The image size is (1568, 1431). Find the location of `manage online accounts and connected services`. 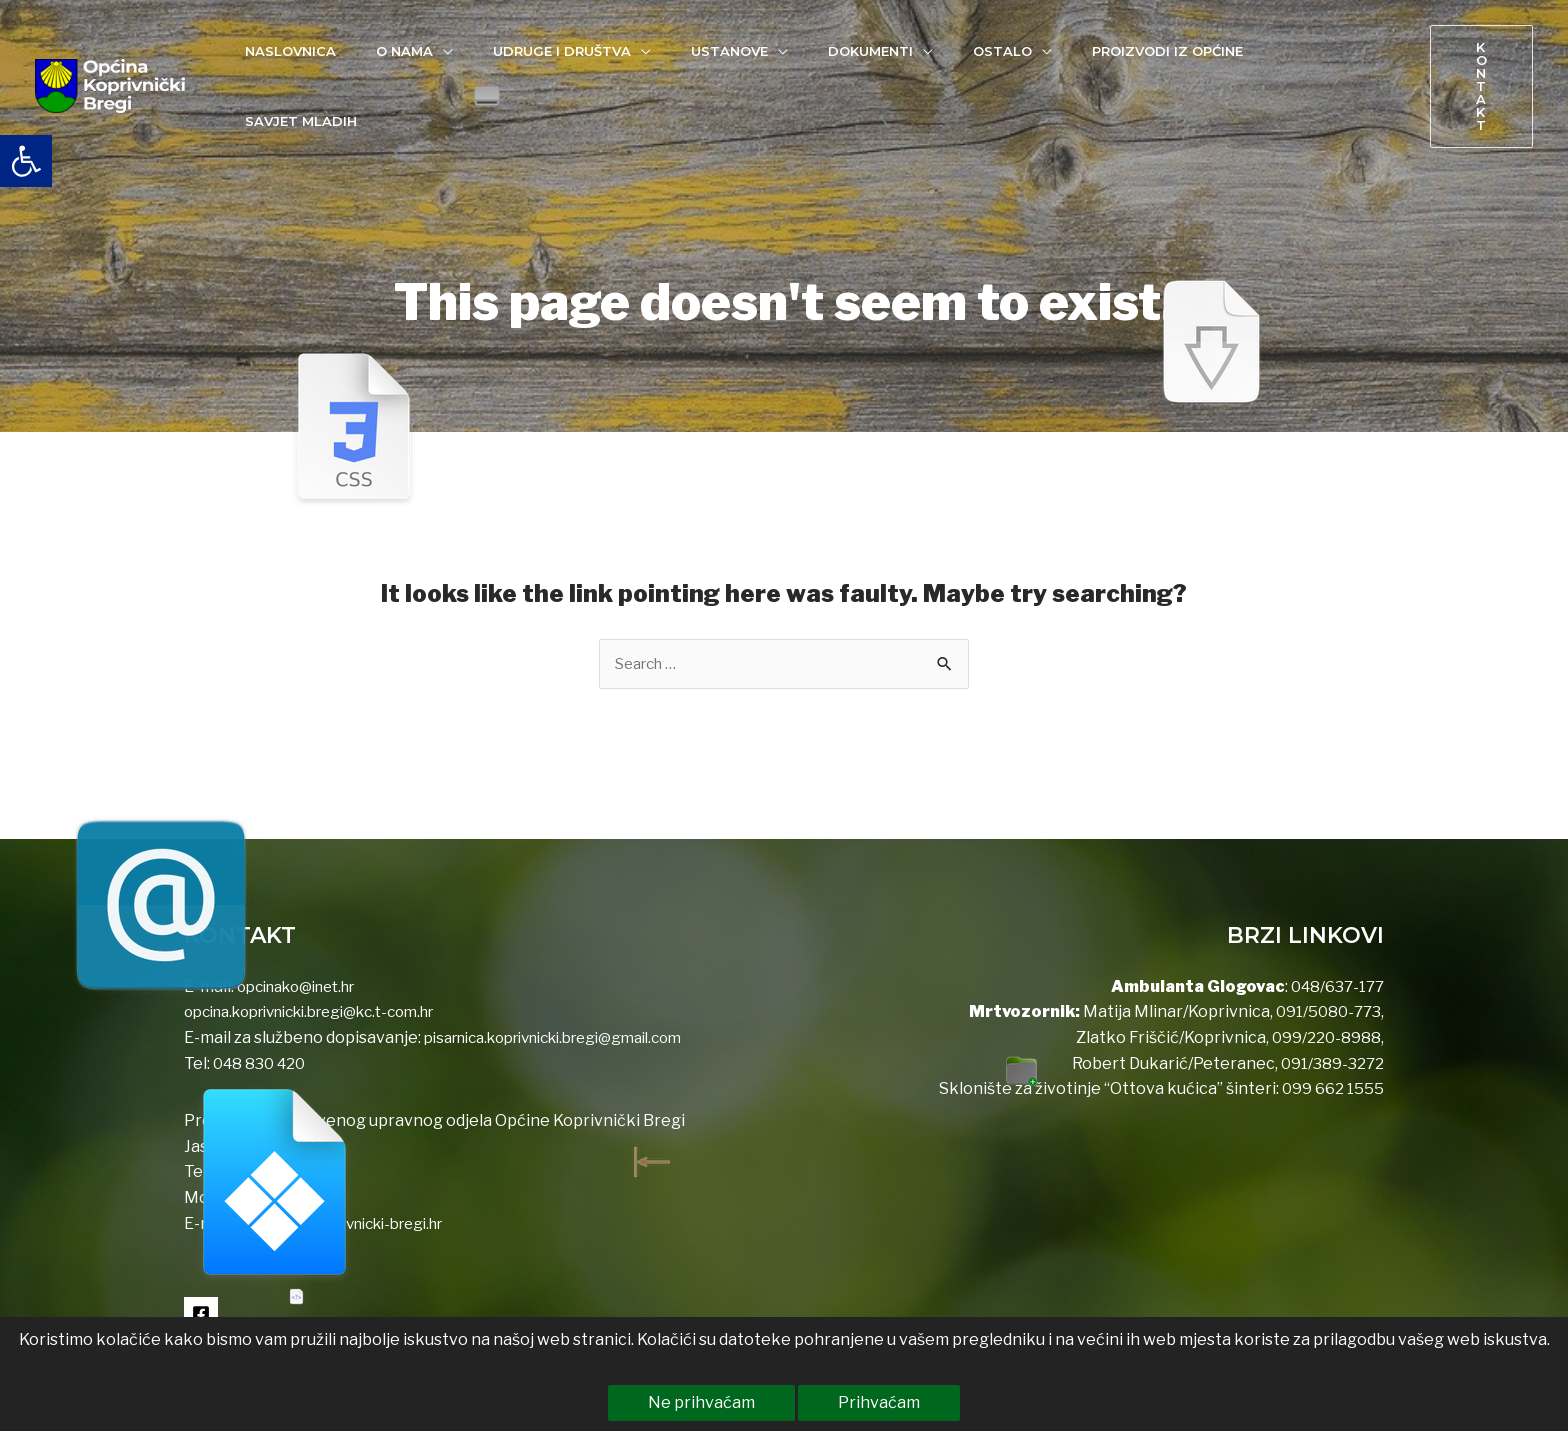

manage online accounts and connected services is located at coordinates (161, 905).